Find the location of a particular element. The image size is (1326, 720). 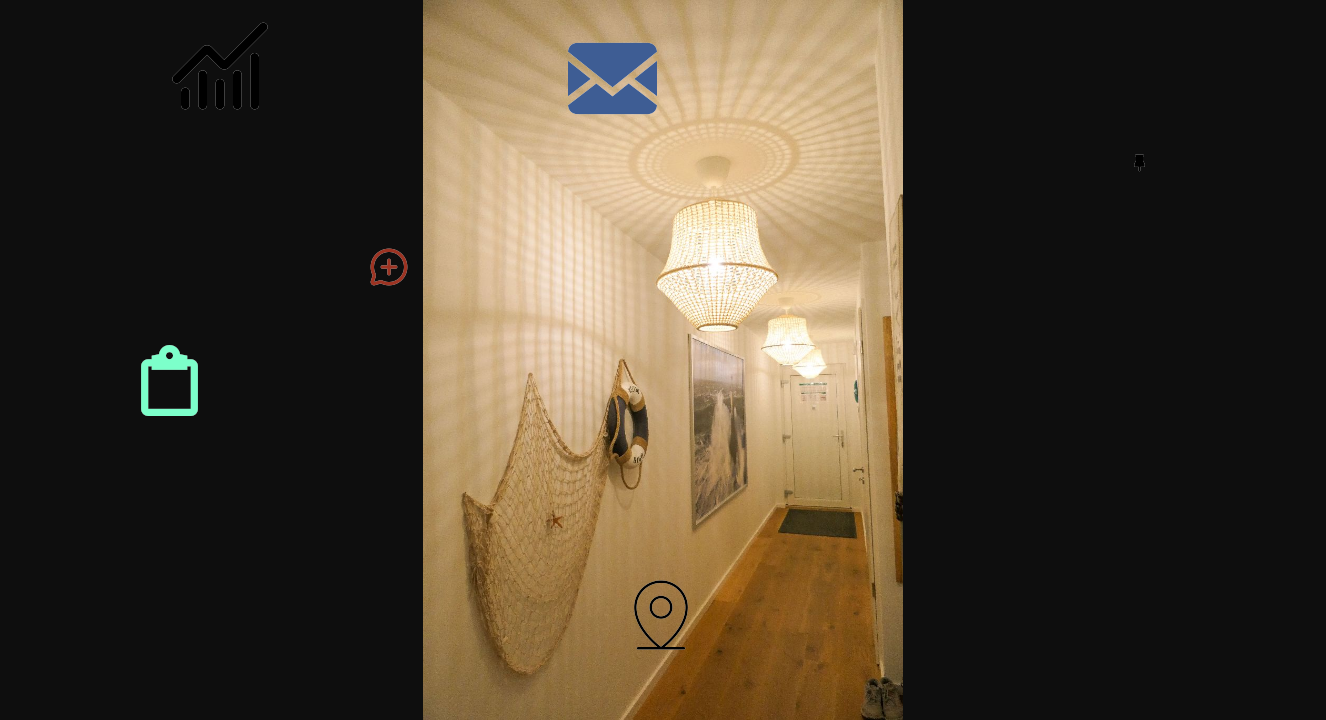

view analytics and performance trends is located at coordinates (220, 66).